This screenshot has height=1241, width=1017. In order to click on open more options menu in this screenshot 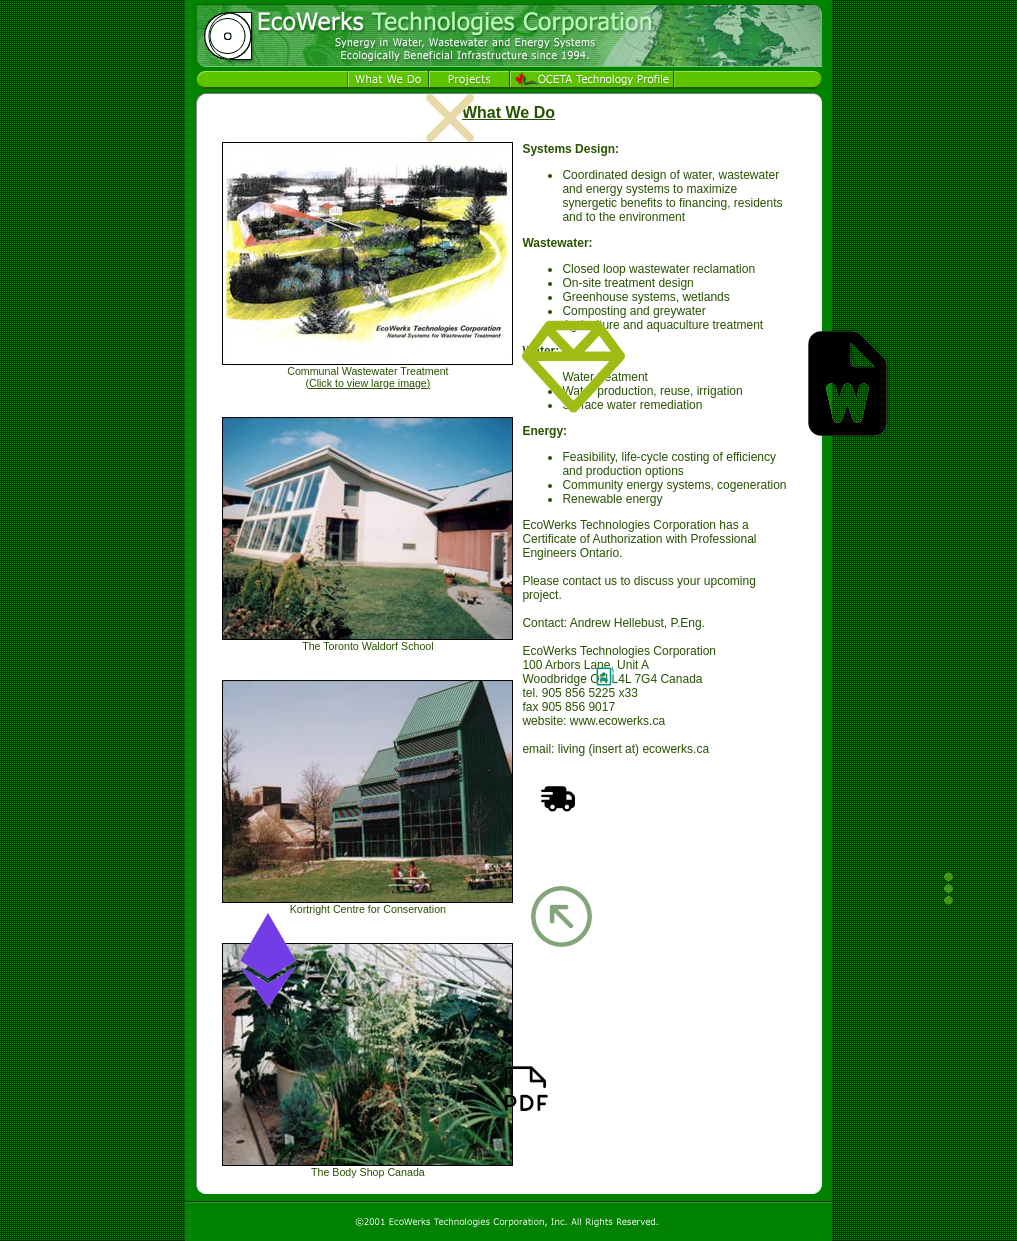, I will do `click(948, 888)`.